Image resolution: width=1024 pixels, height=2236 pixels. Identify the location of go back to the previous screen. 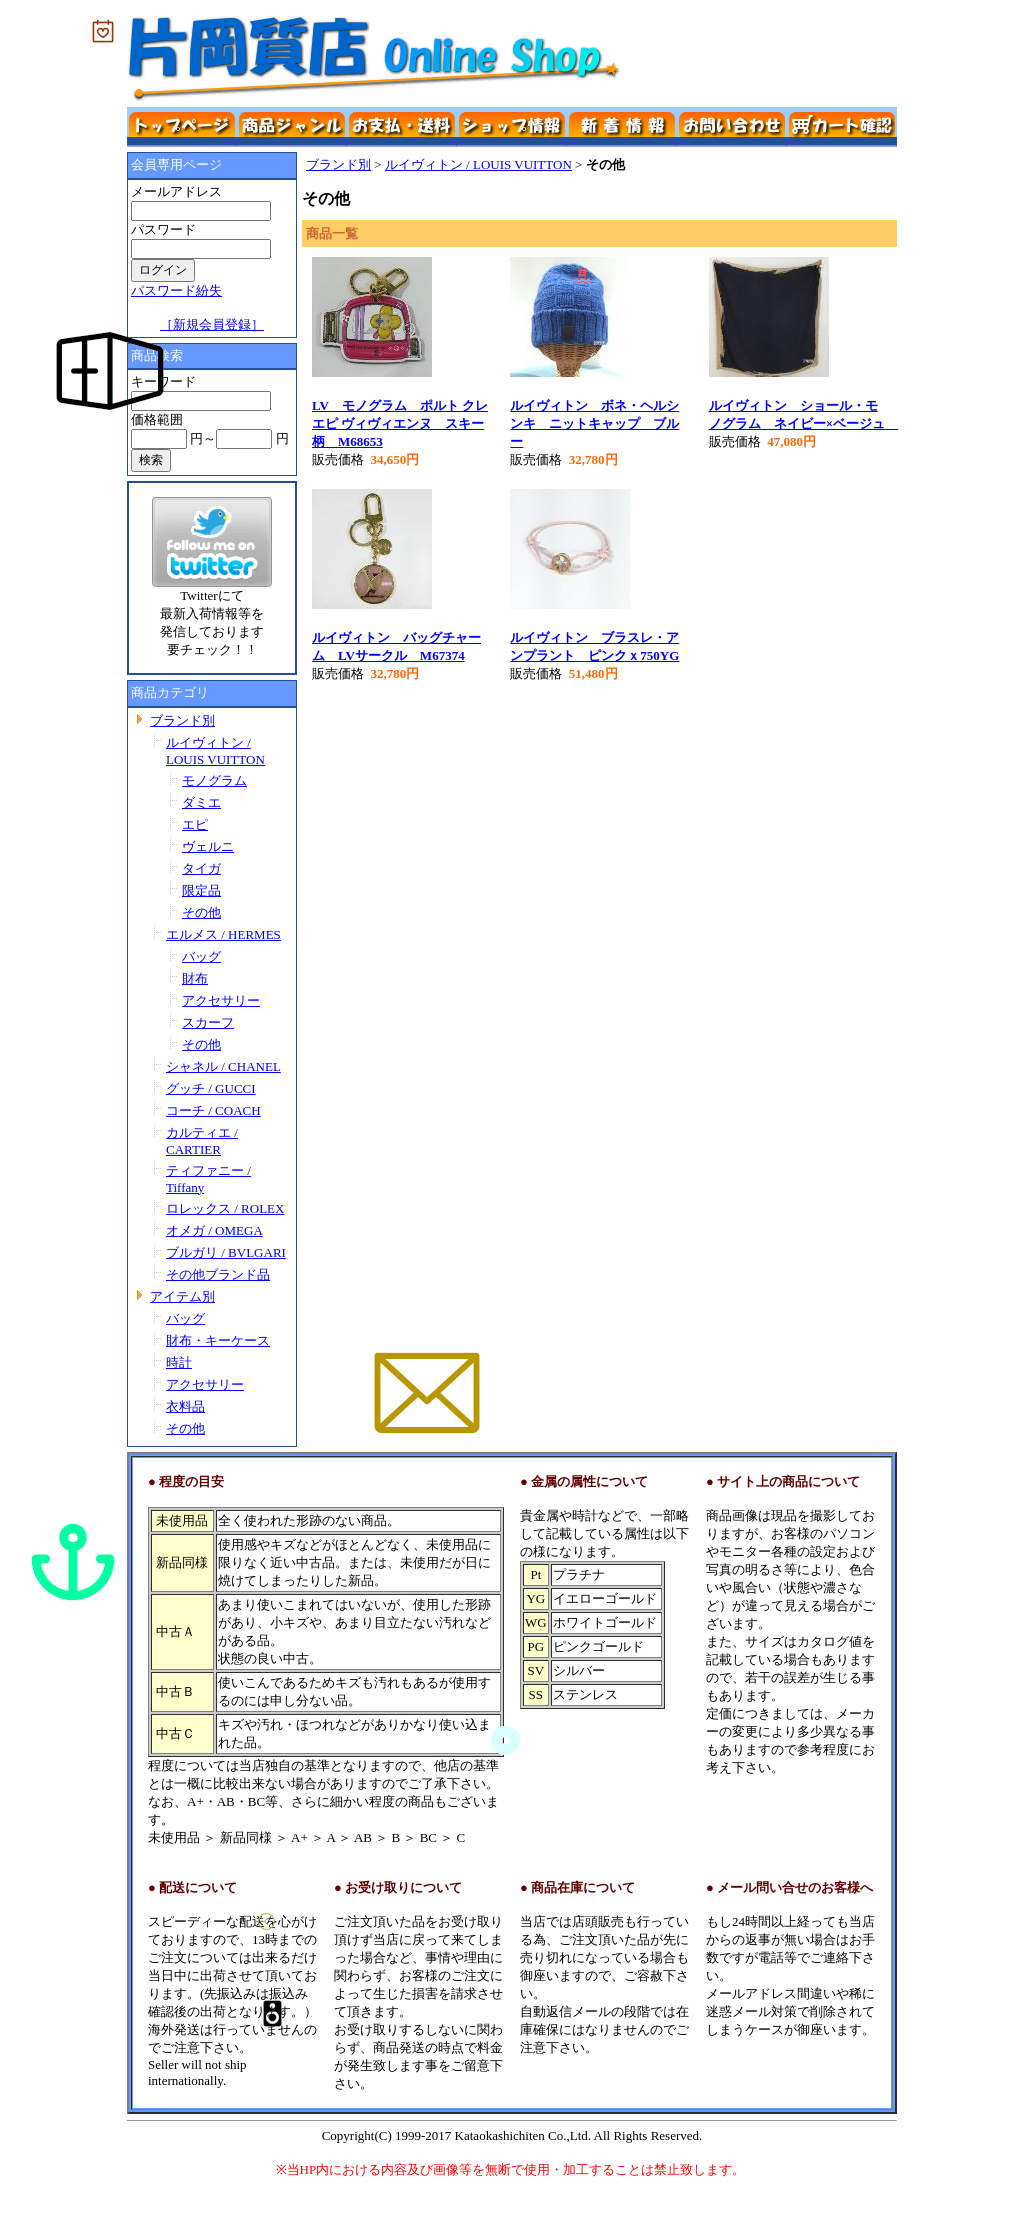
(266, 1921).